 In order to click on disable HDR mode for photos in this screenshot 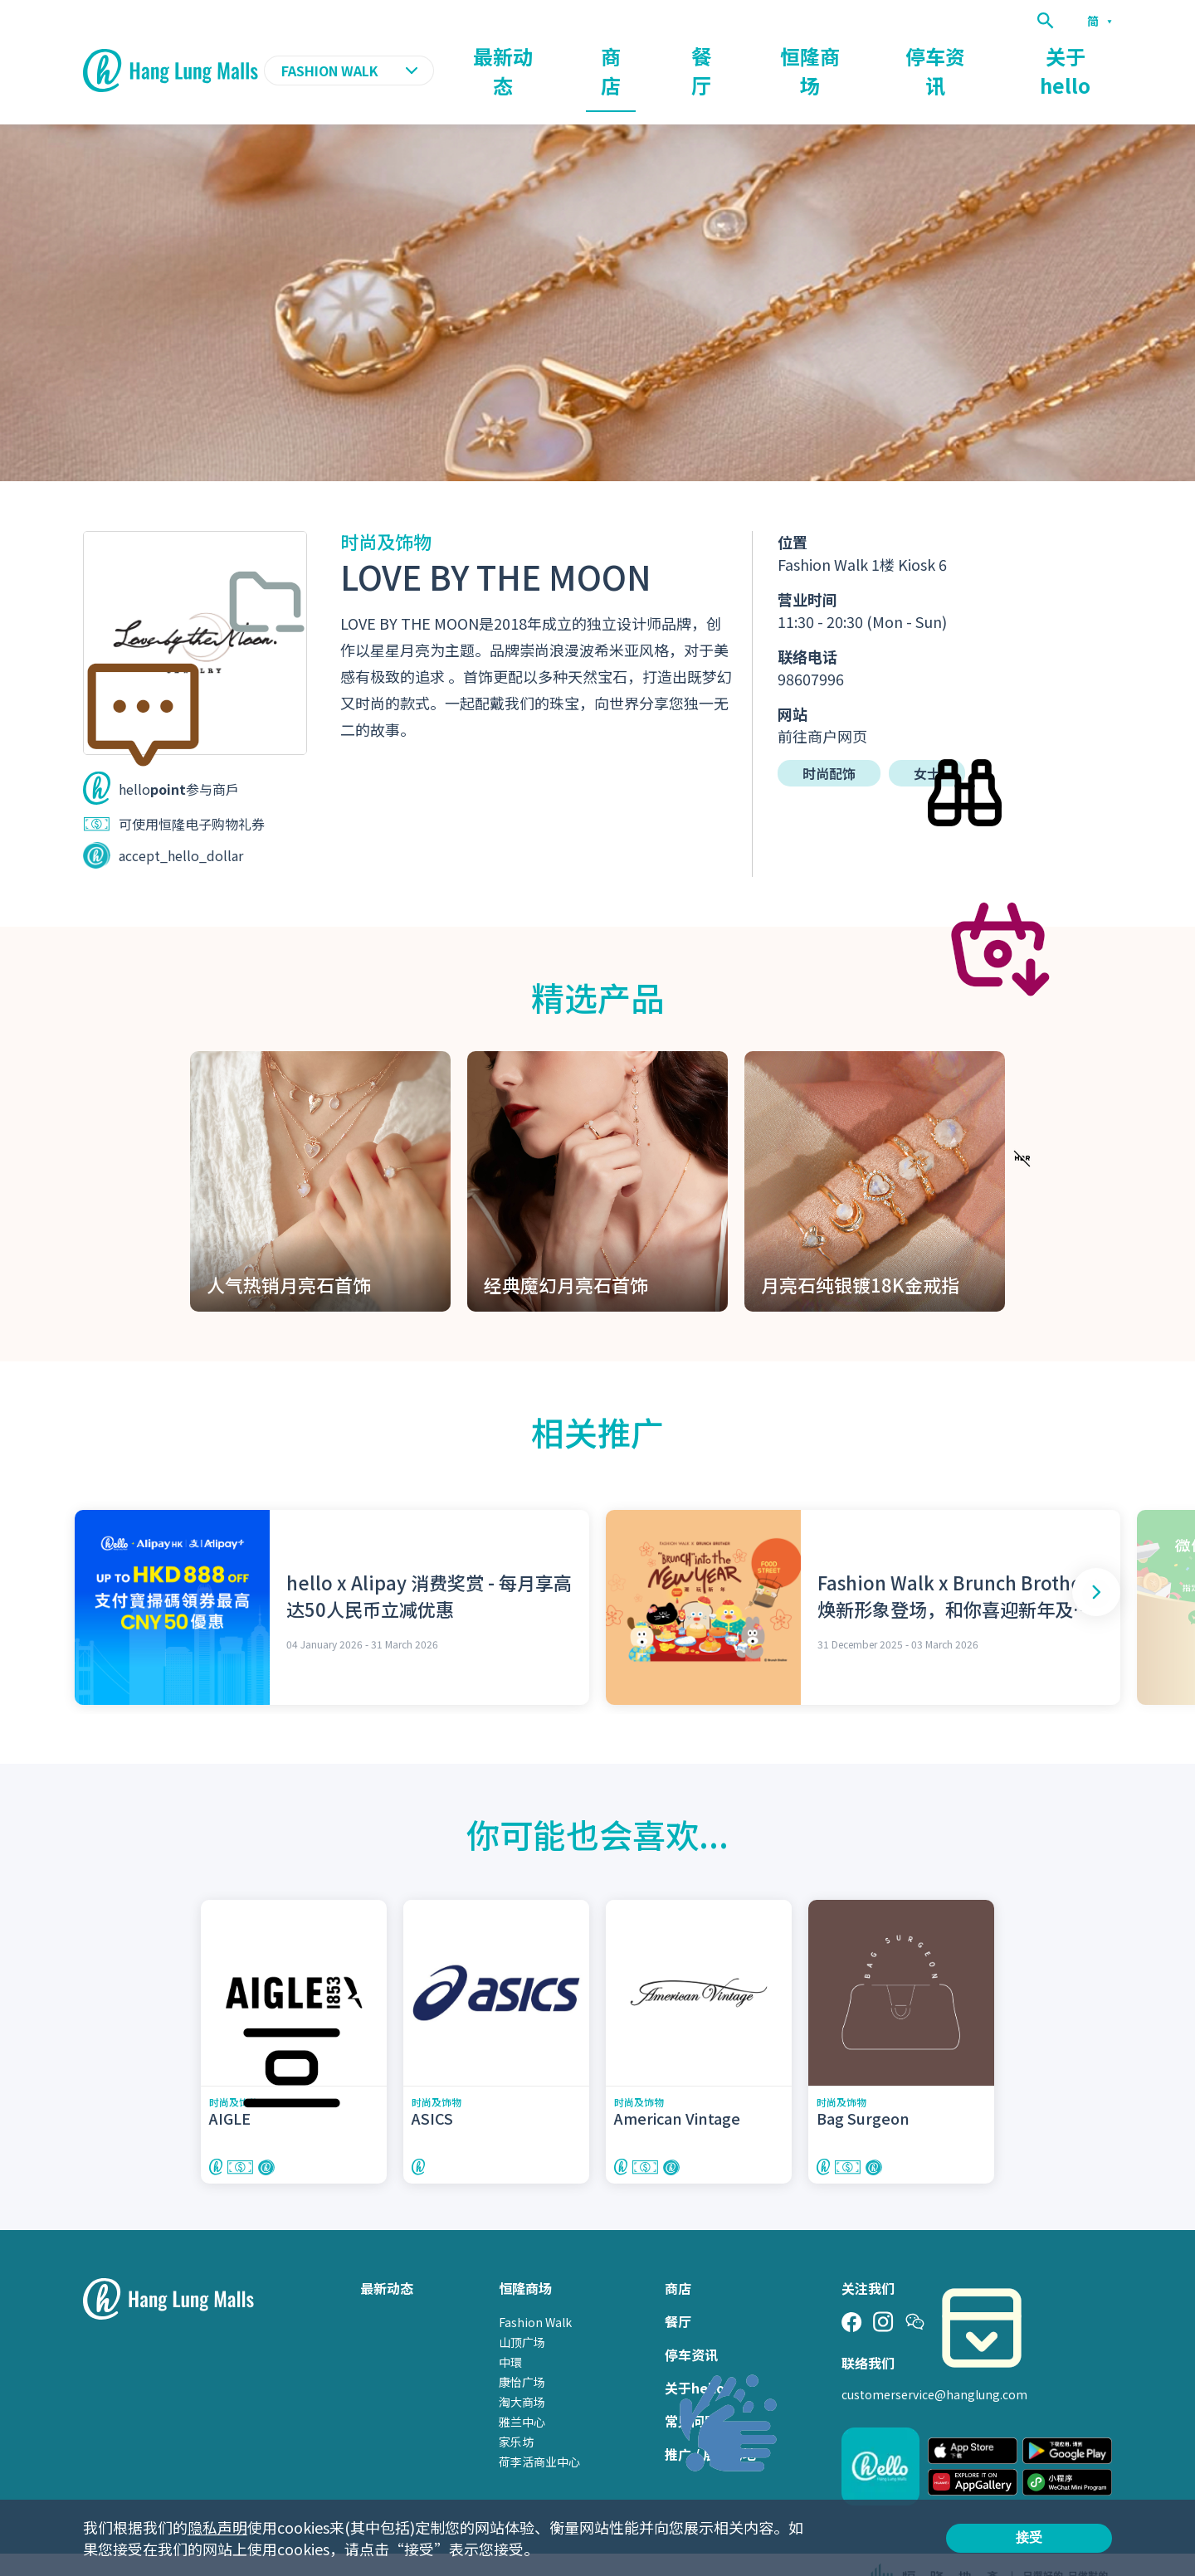, I will do `click(1022, 1158)`.